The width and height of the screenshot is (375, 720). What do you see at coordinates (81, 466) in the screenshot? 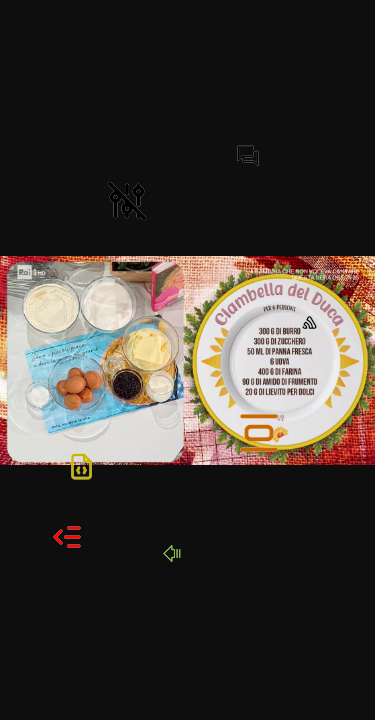
I see `view source code file` at bounding box center [81, 466].